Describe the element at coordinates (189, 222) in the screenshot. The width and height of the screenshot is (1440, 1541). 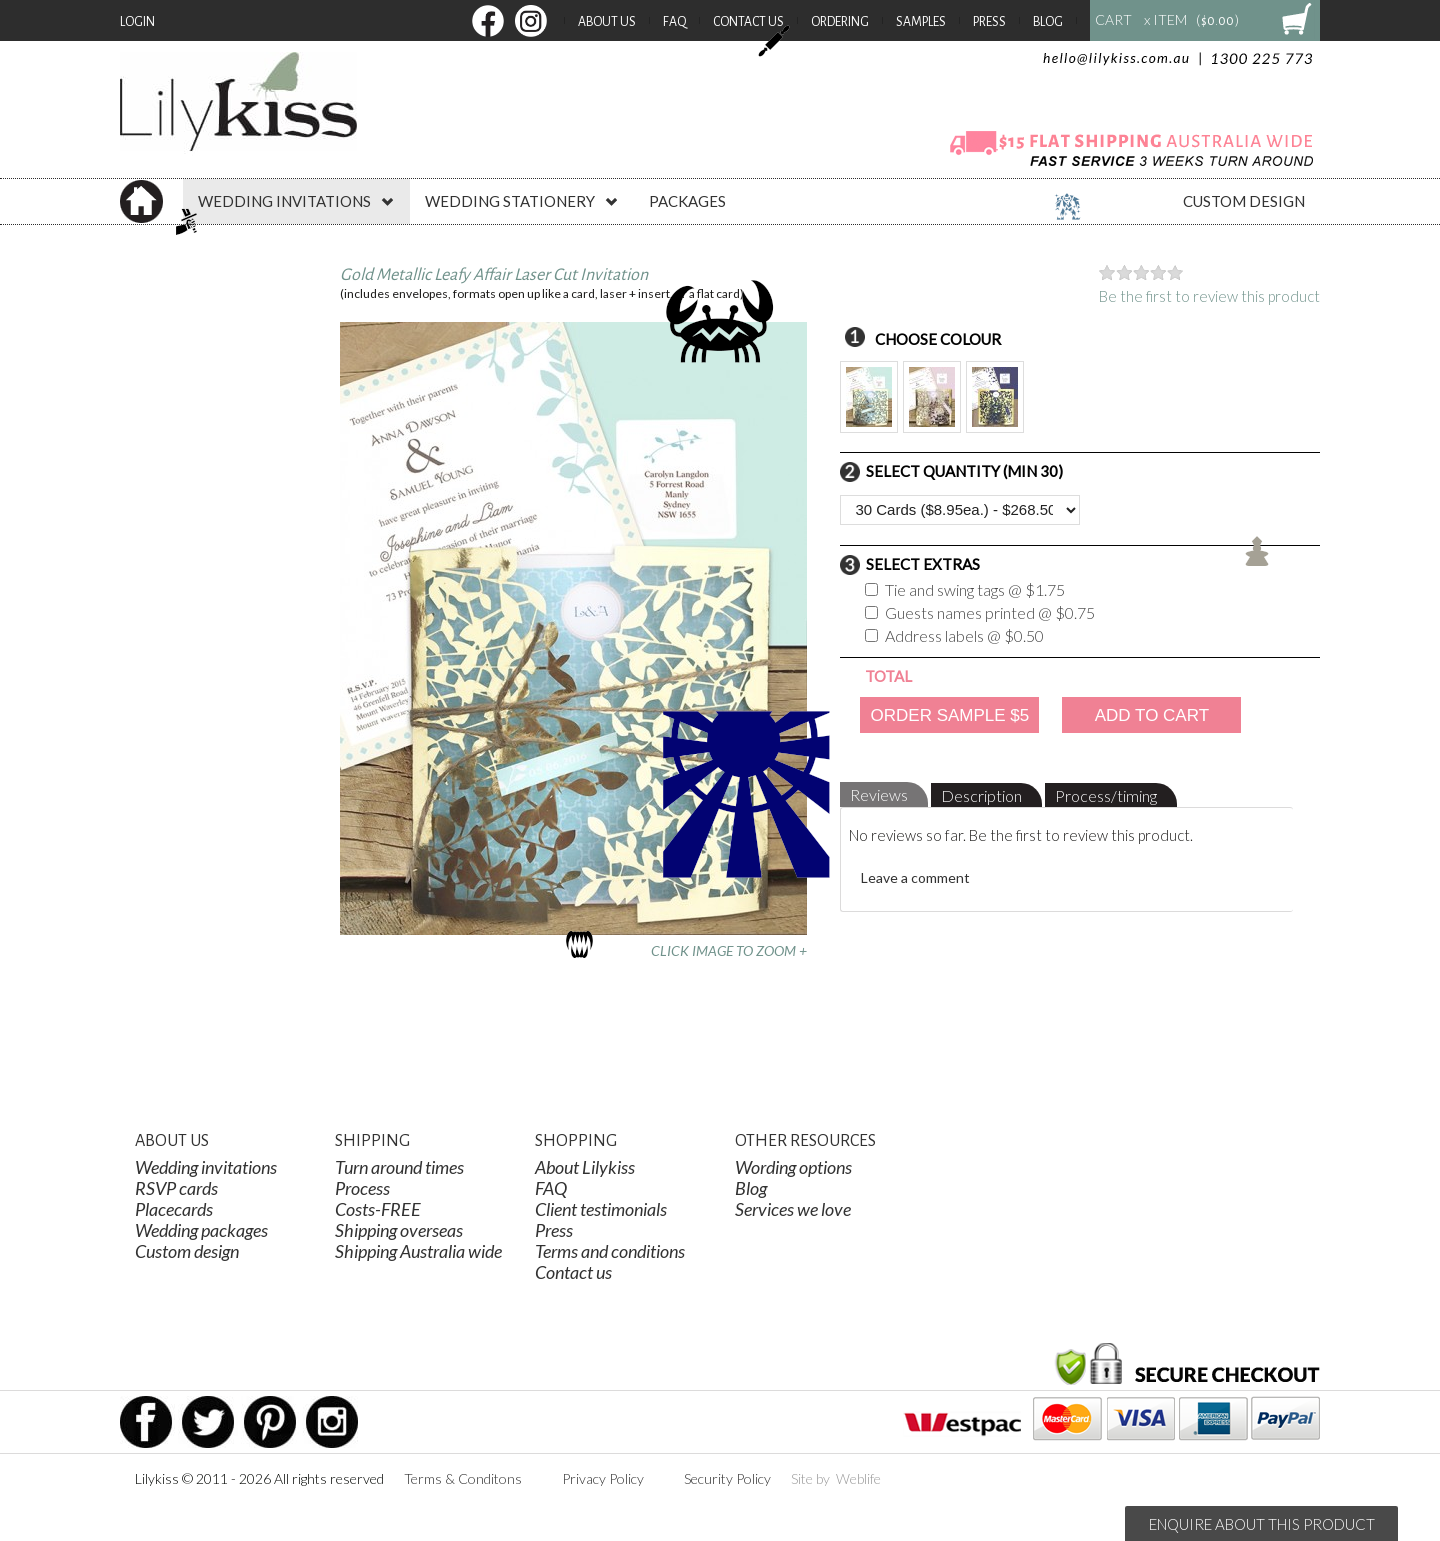
I see `initiate attack or combat action` at that location.